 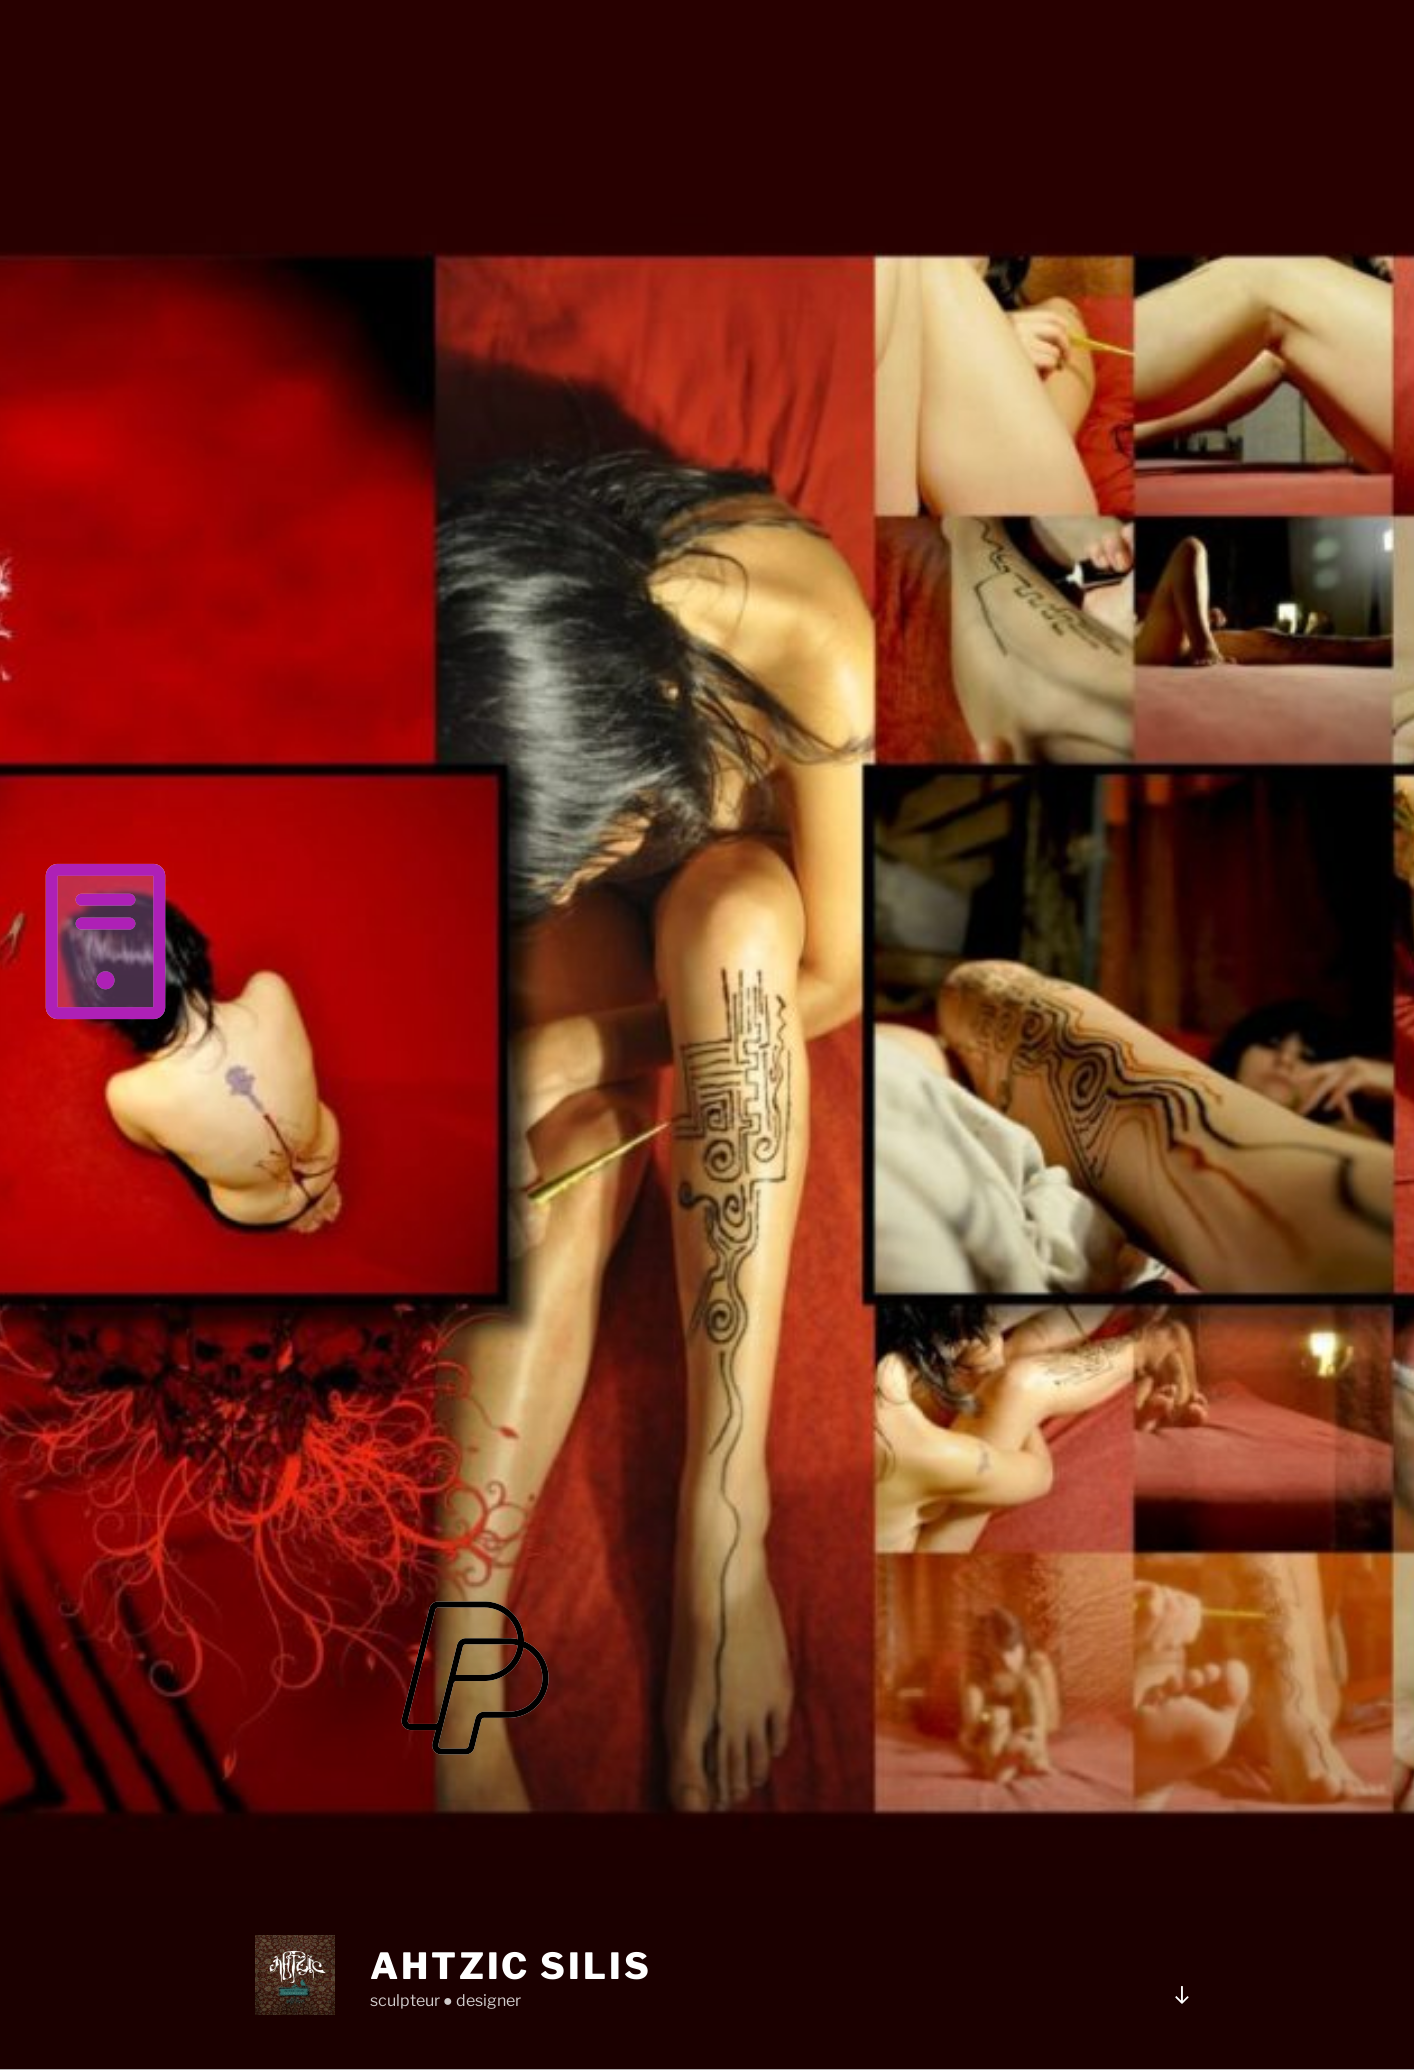 What do you see at coordinates (105, 941) in the screenshot?
I see `access server or desktop computer settings` at bounding box center [105, 941].